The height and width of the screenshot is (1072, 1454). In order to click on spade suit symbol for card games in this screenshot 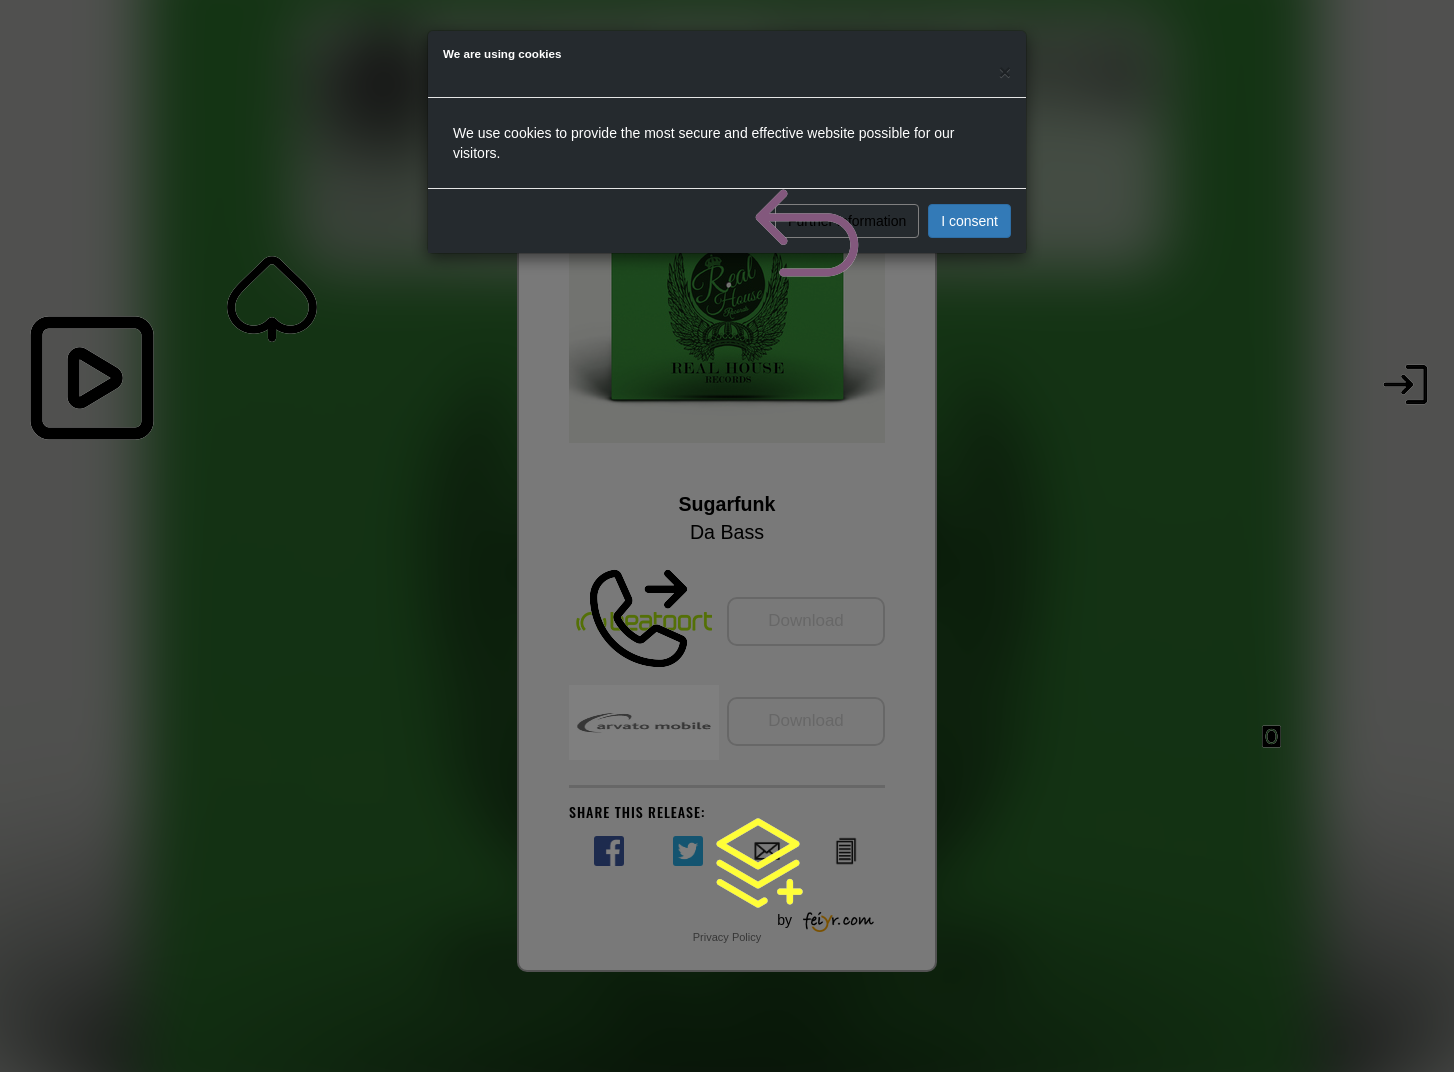, I will do `click(272, 297)`.